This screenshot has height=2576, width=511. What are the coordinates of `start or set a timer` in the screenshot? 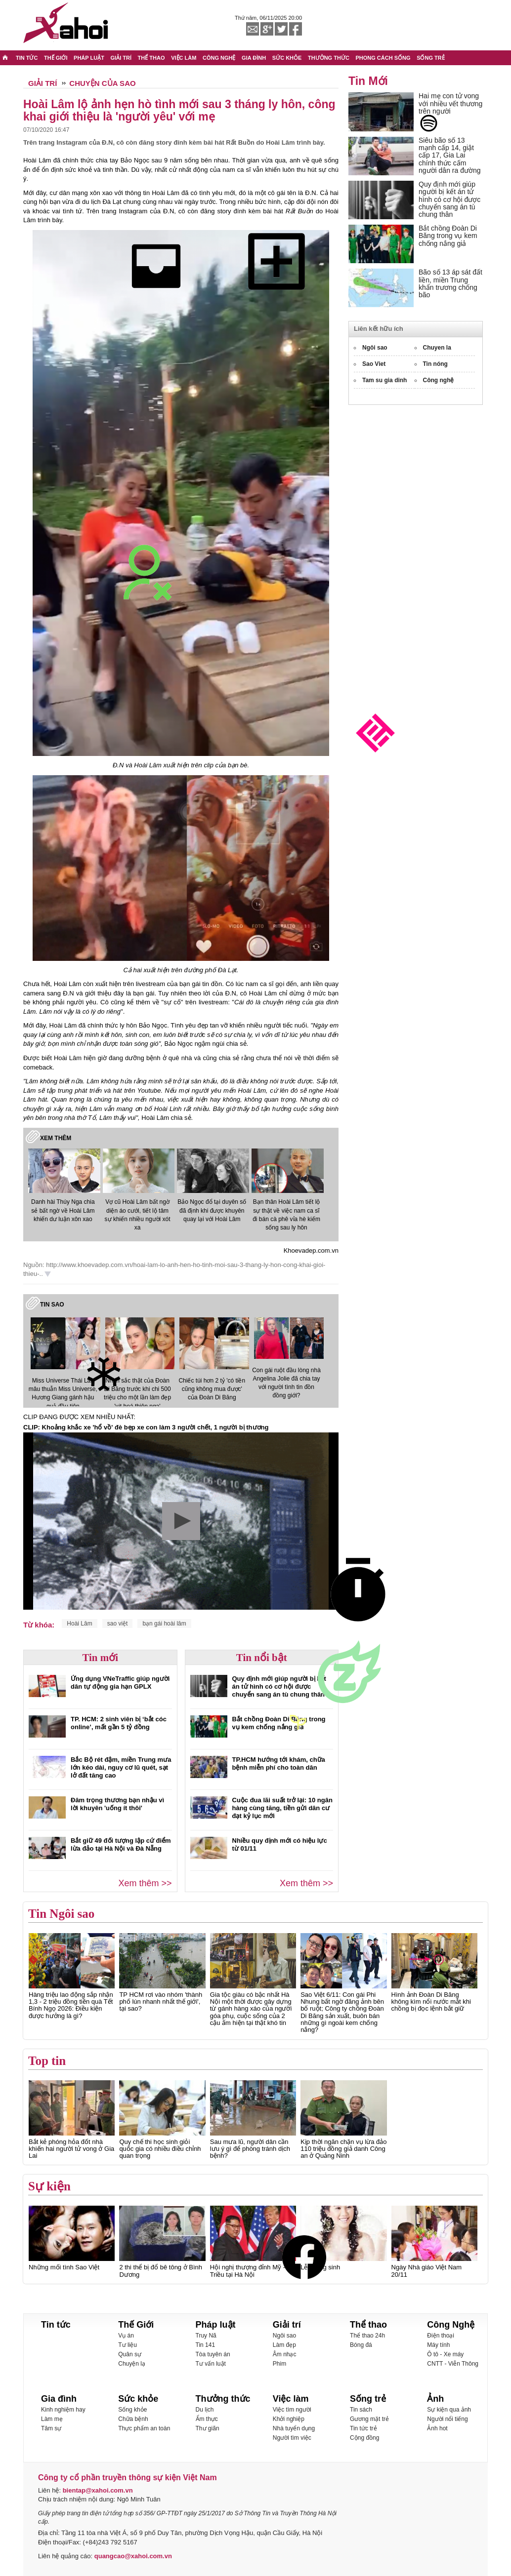 It's located at (358, 1591).